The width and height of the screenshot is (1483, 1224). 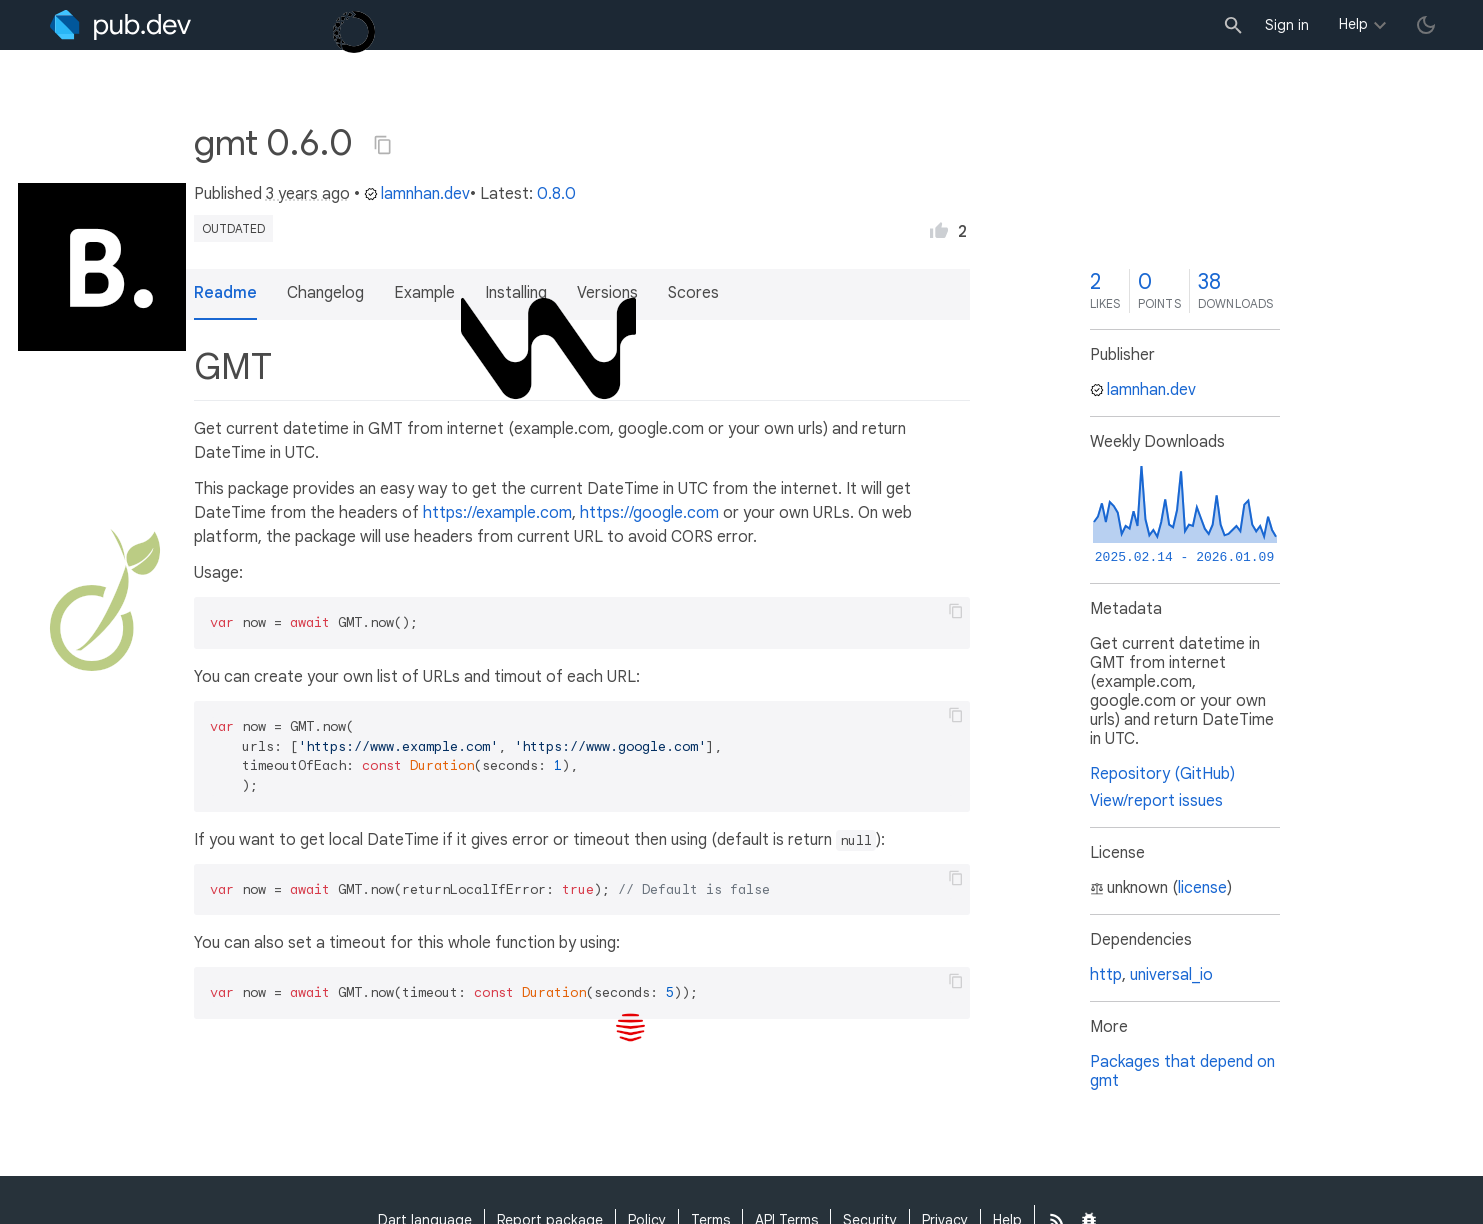 What do you see at coordinates (354, 32) in the screenshot?
I see `open anaconda navigator` at bounding box center [354, 32].